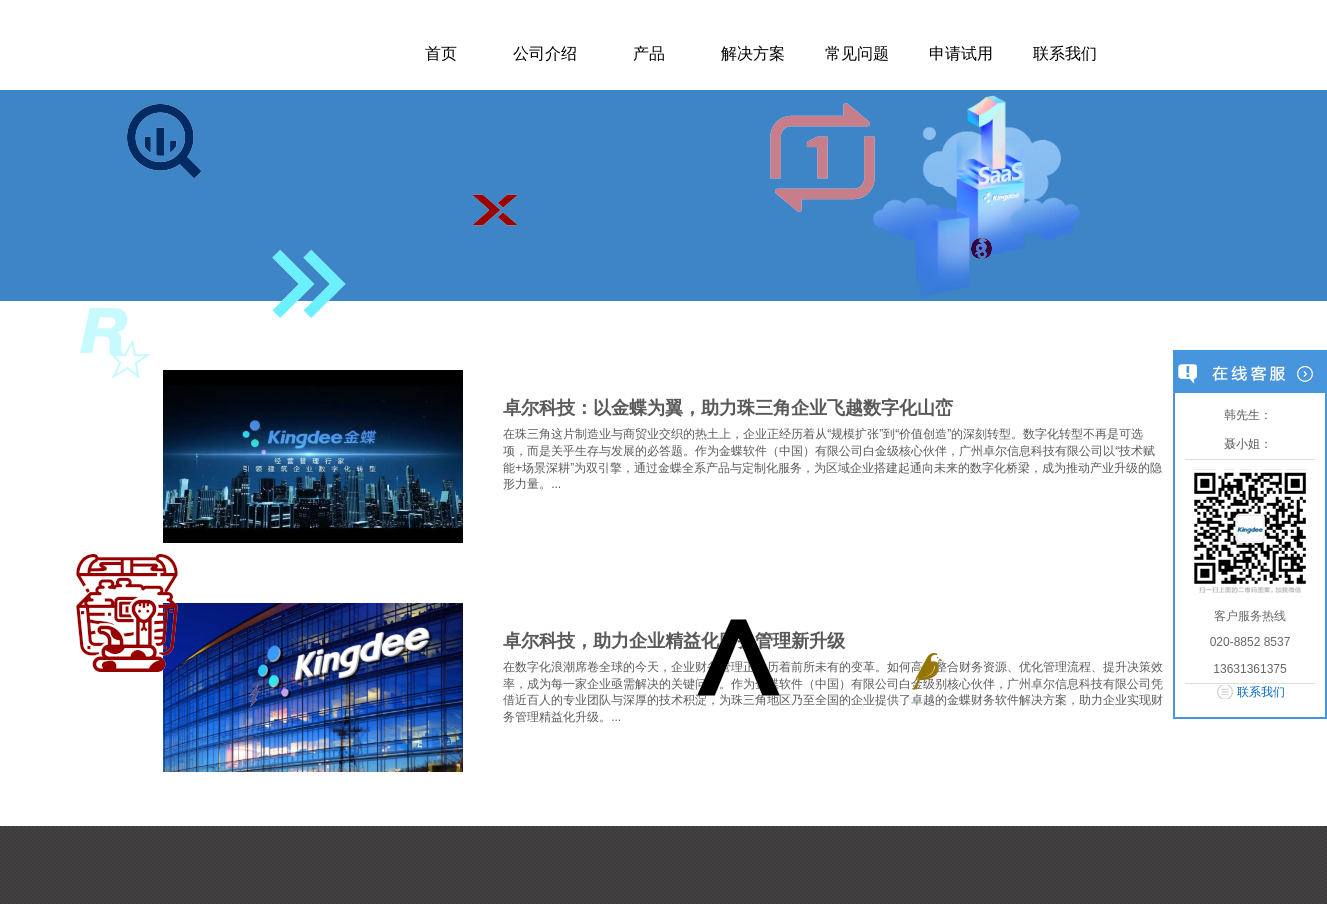 Image resolution: width=1327 pixels, height=904 pixels. What do you see at coordinates (981, 248) in the screenshot?
I see `open wireguard vpn settings` at bounding box center [981, 248].